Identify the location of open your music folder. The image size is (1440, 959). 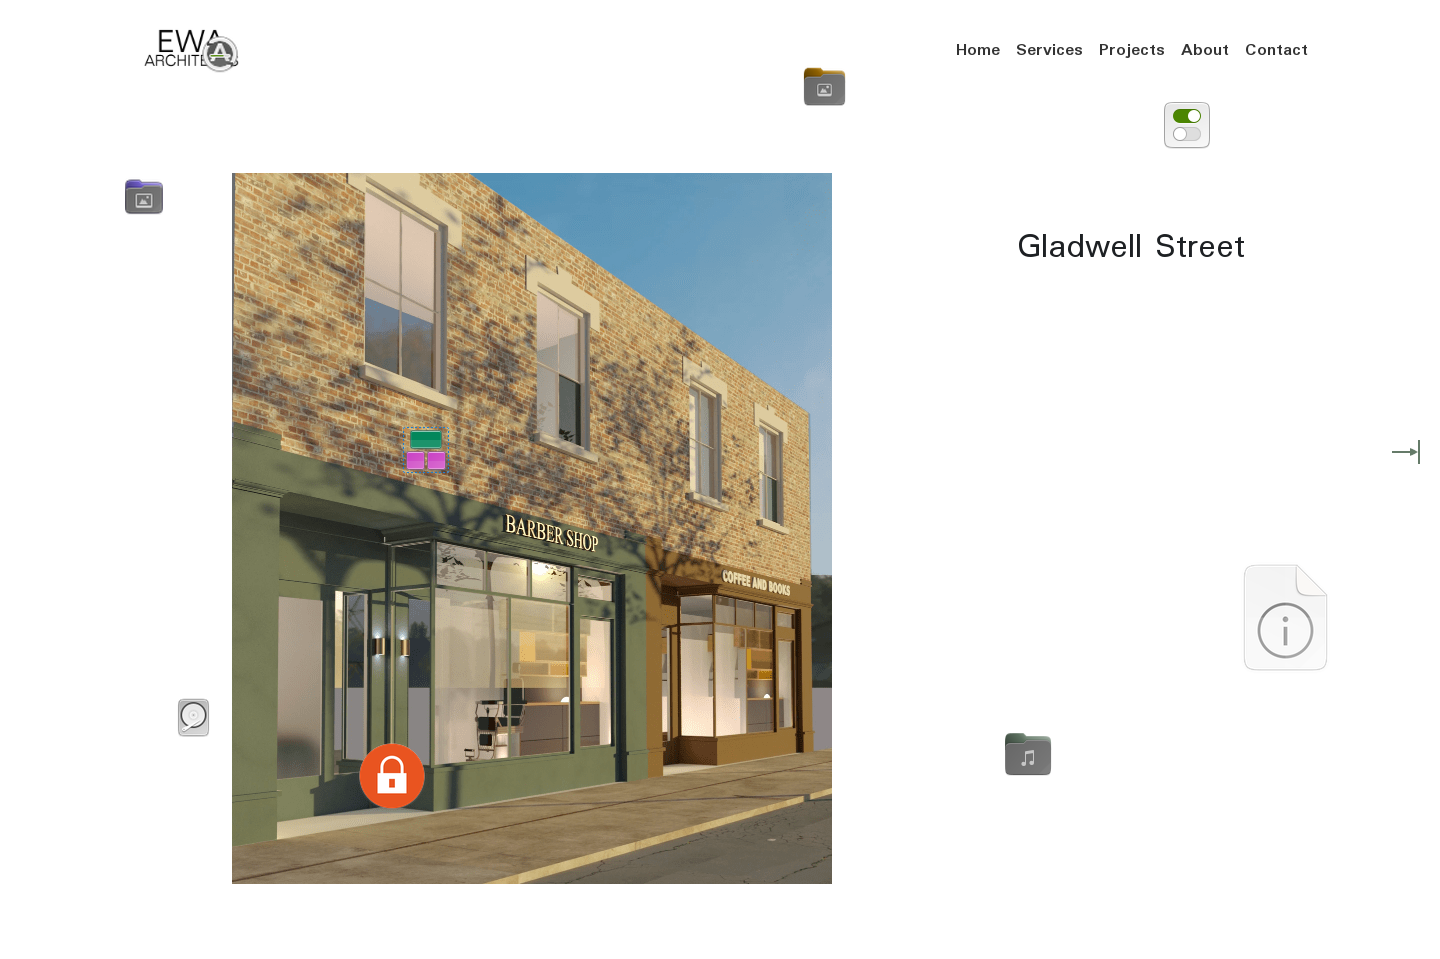
(1028, 754).